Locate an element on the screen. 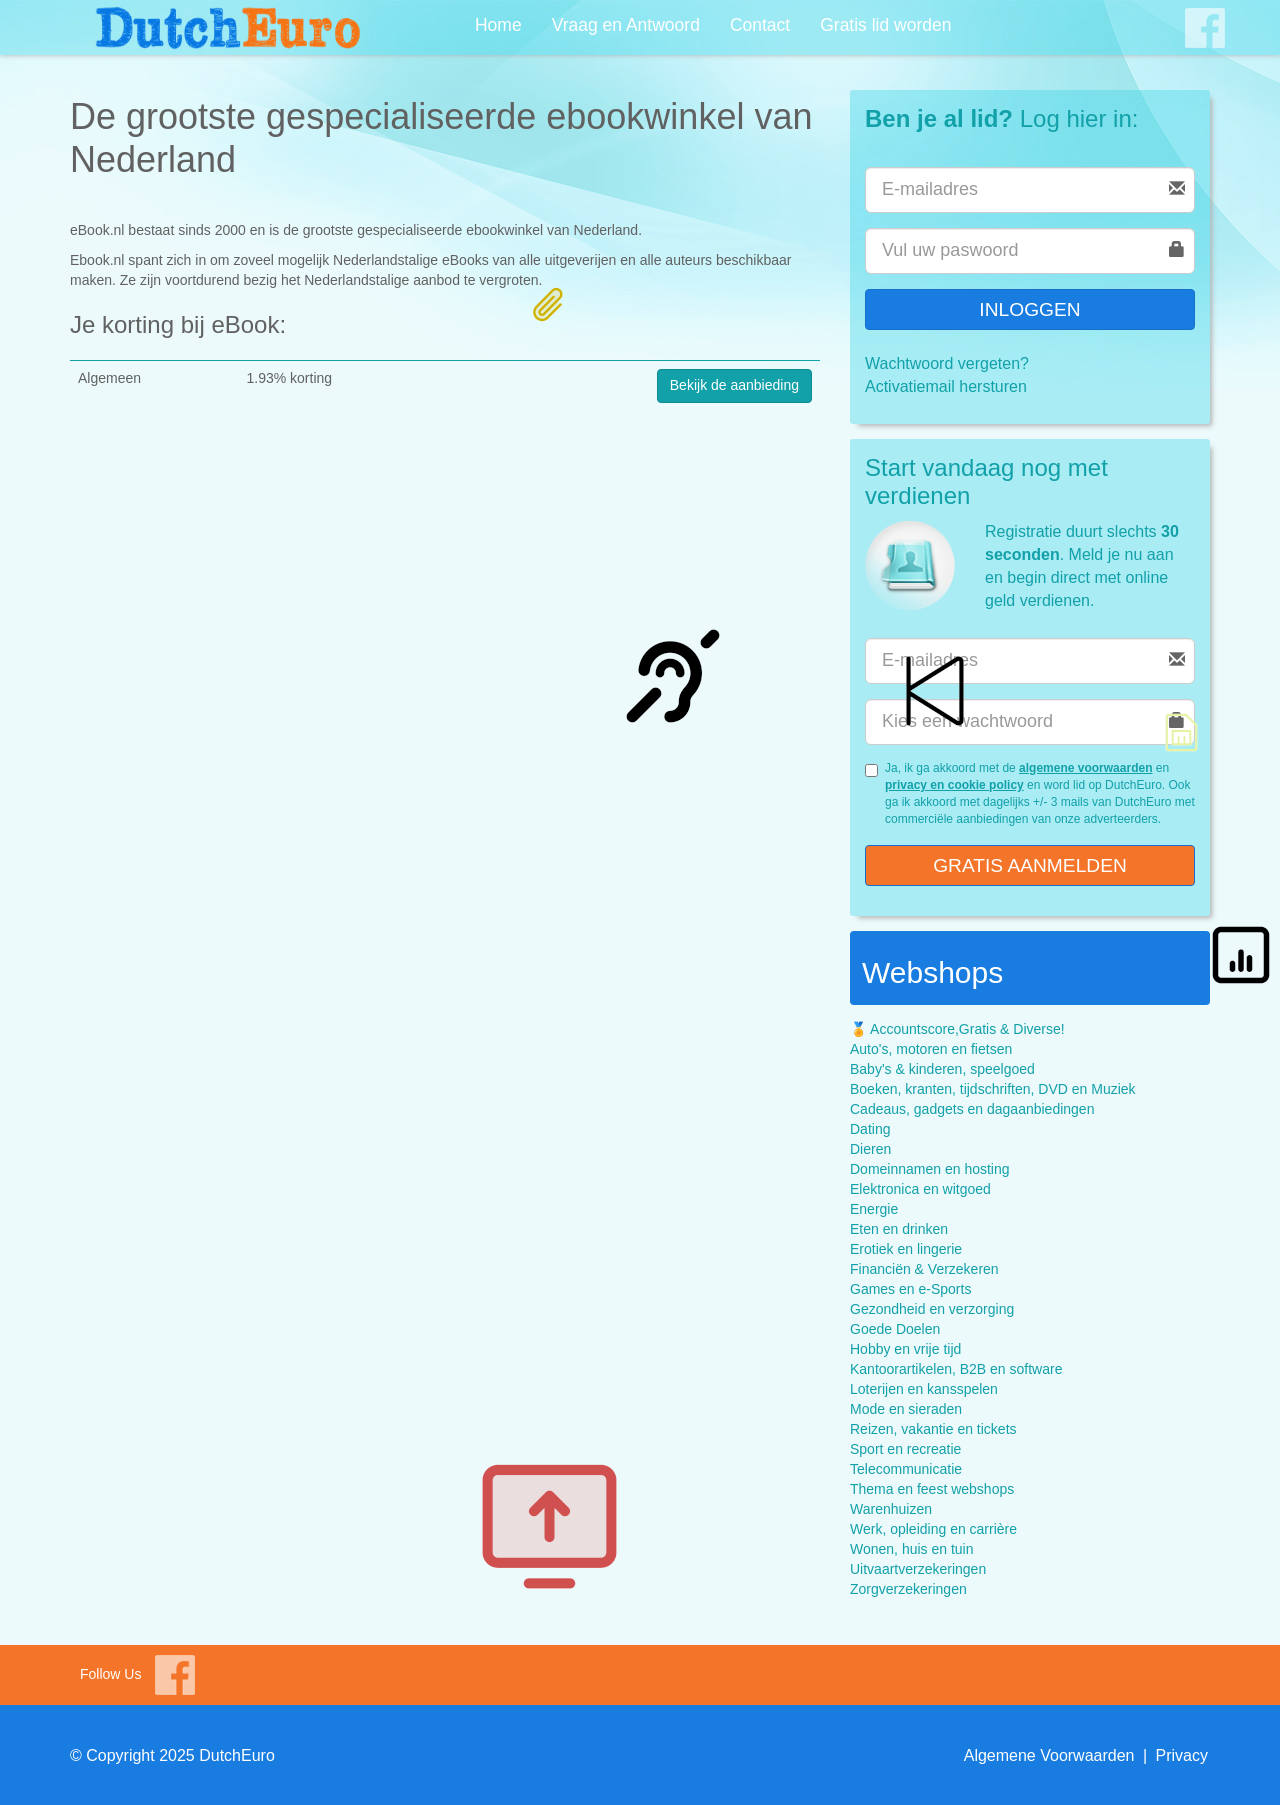  align content to bottom center is located at coordinates (1241, 955).